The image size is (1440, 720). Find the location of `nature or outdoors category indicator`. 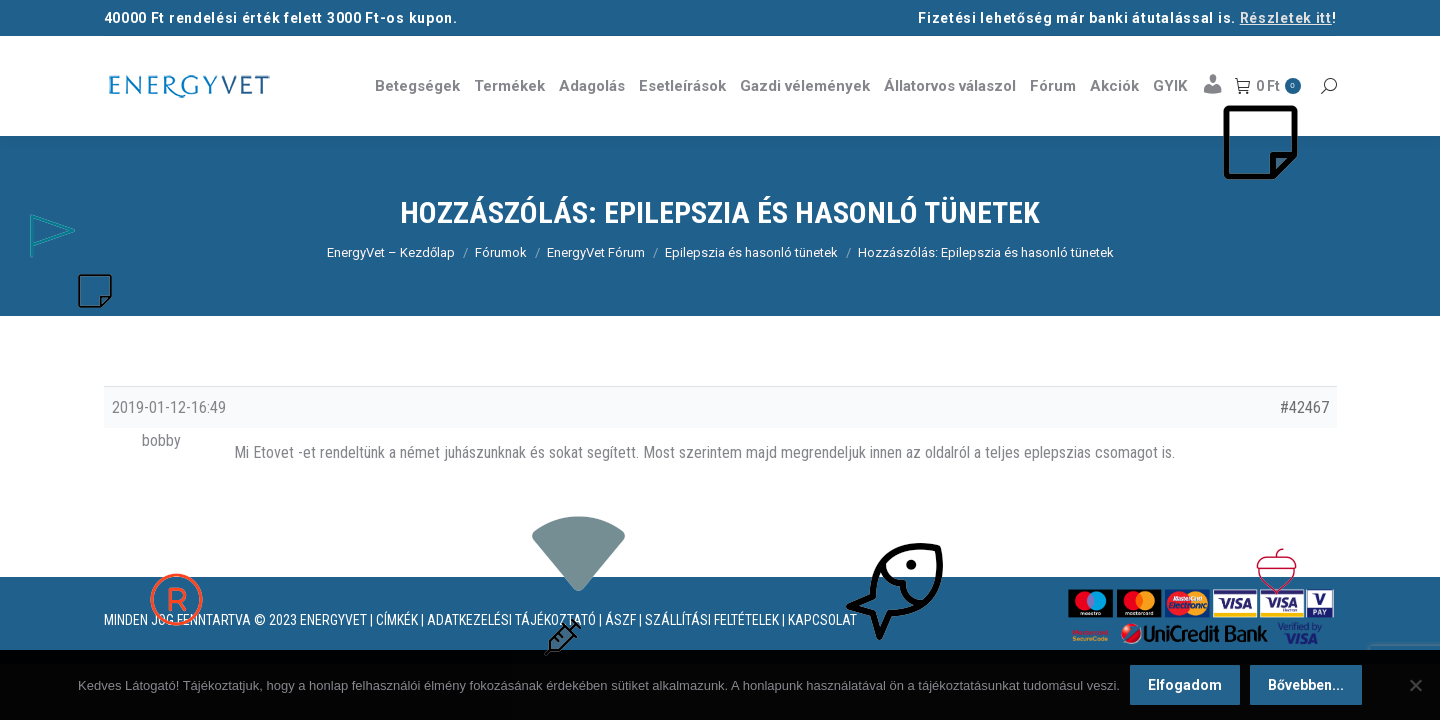

nature or outdoors category indicator is located at coordinates (1276, 571).